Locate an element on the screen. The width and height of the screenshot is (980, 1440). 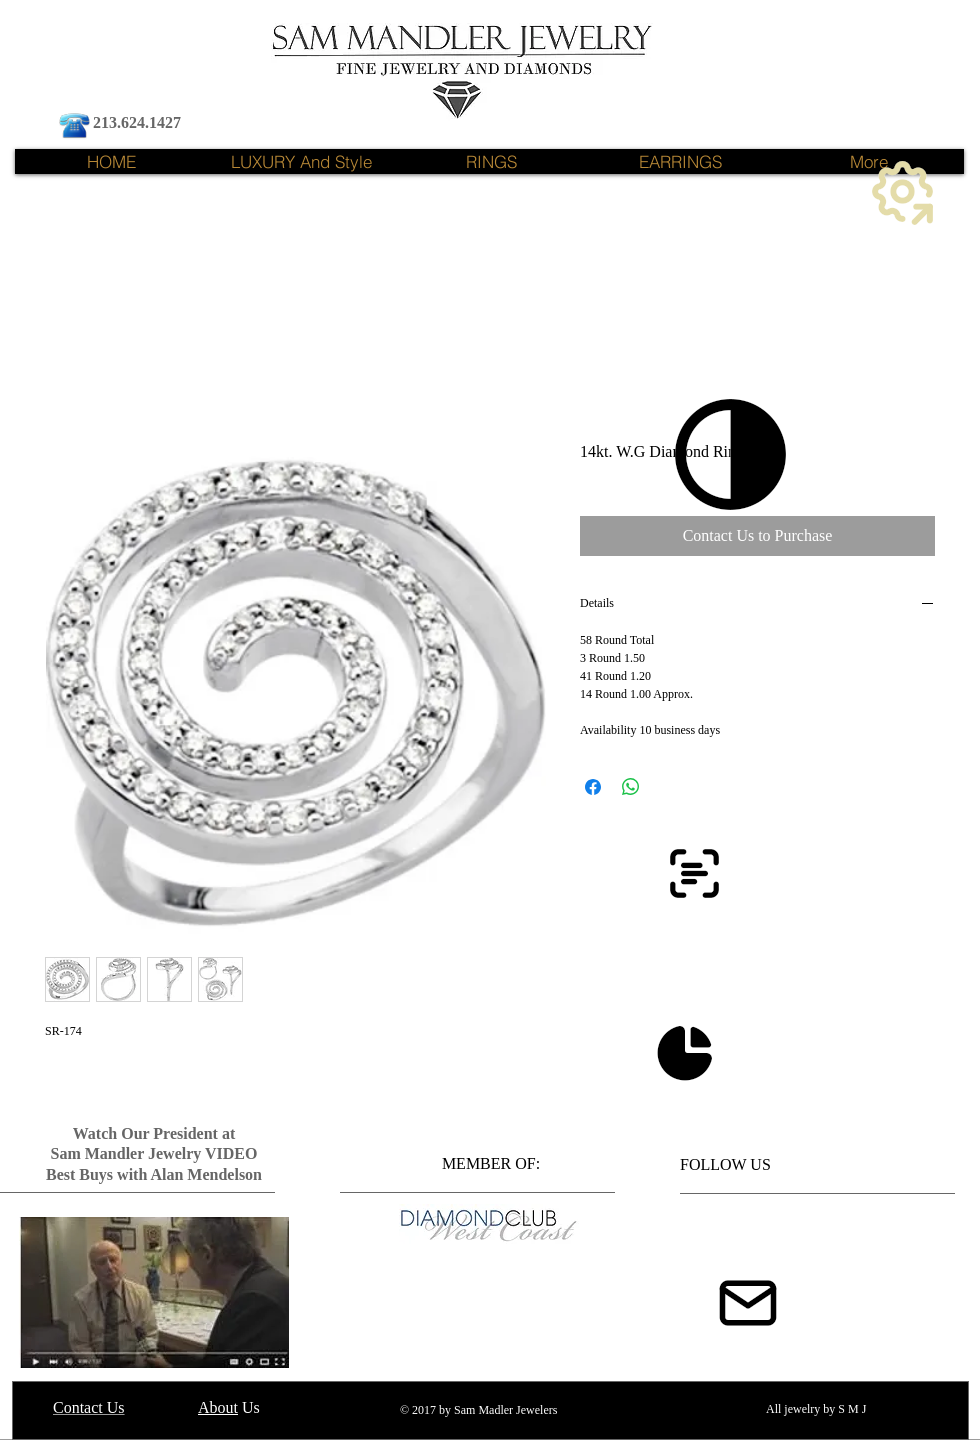
share app or system settings is located at coordinates (902, 191).